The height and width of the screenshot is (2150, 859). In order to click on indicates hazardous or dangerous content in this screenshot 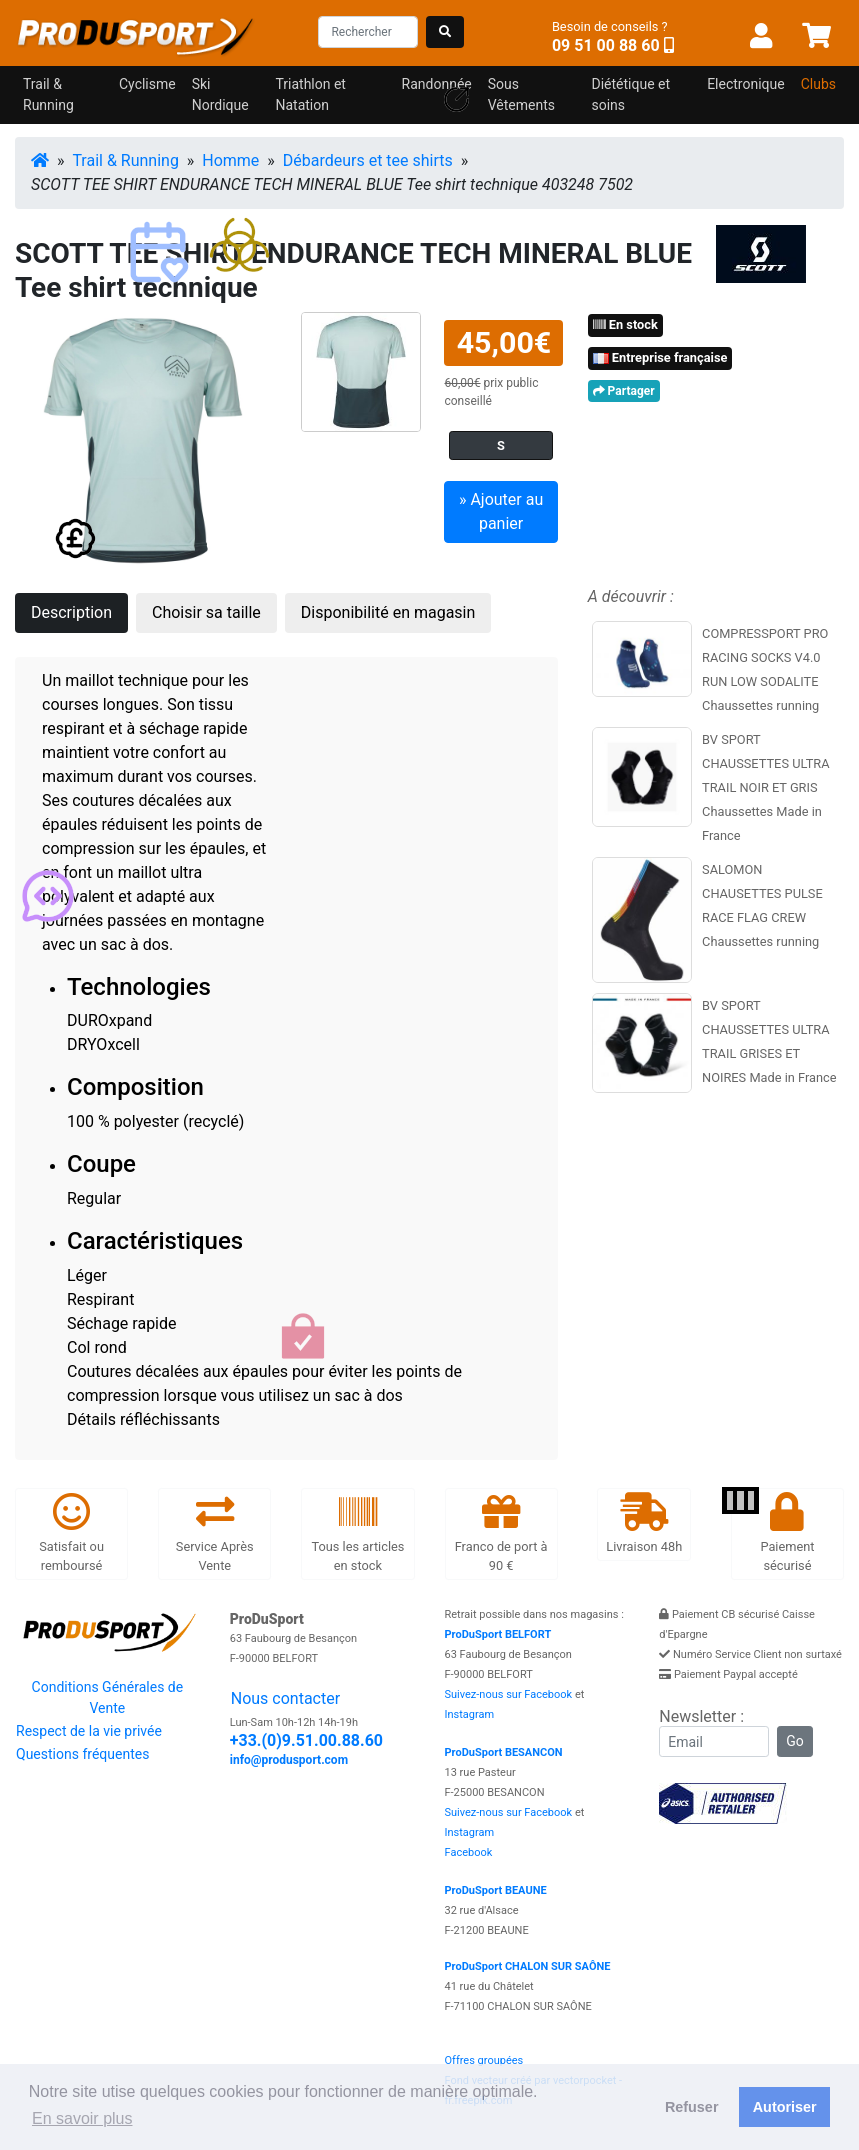, I will do `click(239, 246)`.